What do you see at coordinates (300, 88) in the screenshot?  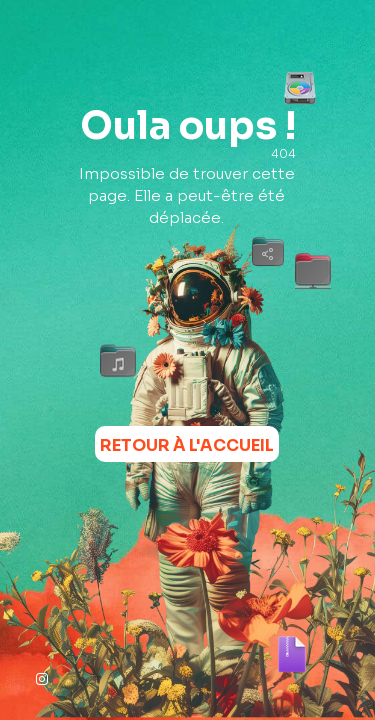 I see `view disk partitions on a multi-partition drive` at bounding box center [300, 88].